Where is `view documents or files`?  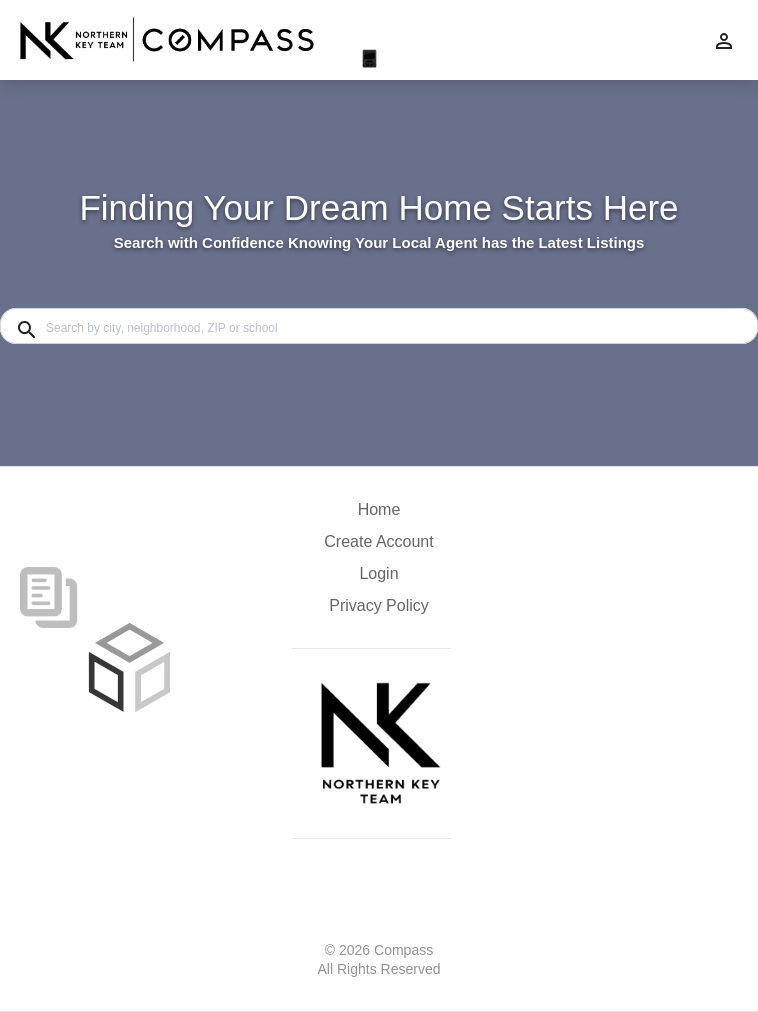 view documents or files is located at coordinates (50, 597).